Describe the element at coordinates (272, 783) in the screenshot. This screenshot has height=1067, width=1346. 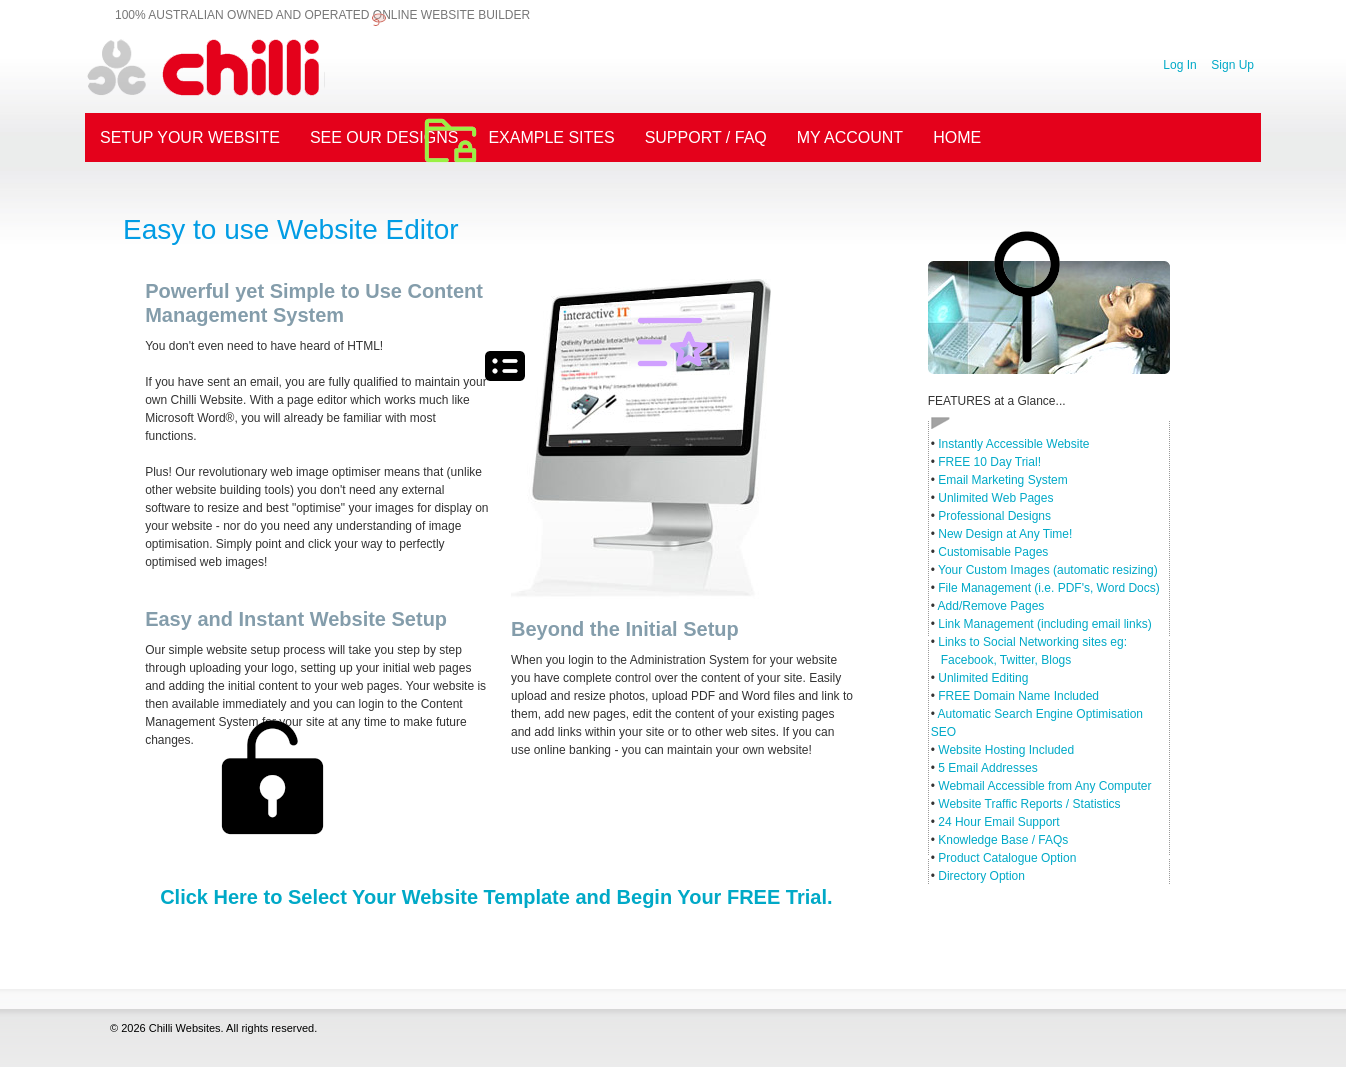
I see `unlocked or unsecured state` at that location.